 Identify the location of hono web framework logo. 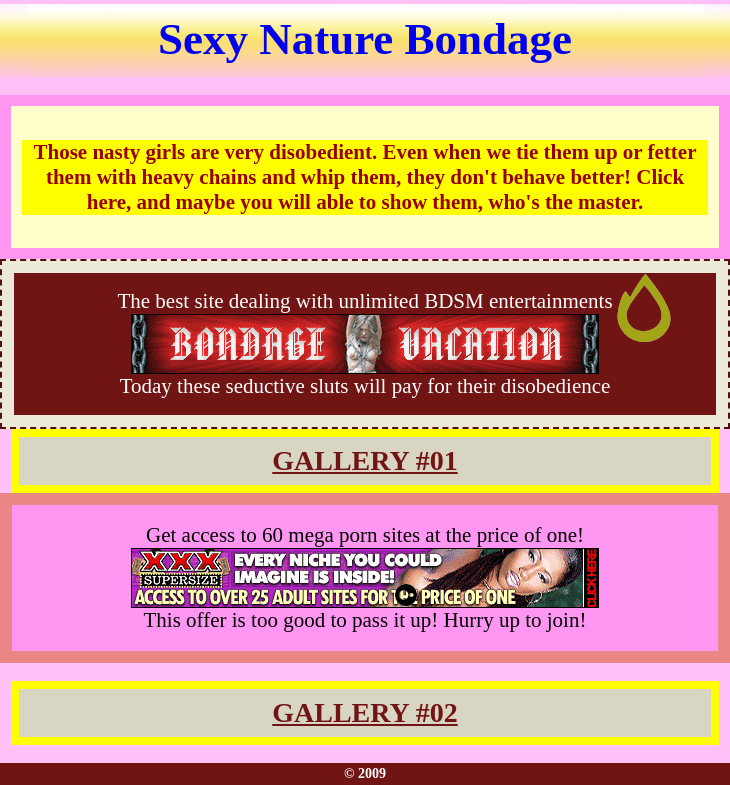
(644, 308).